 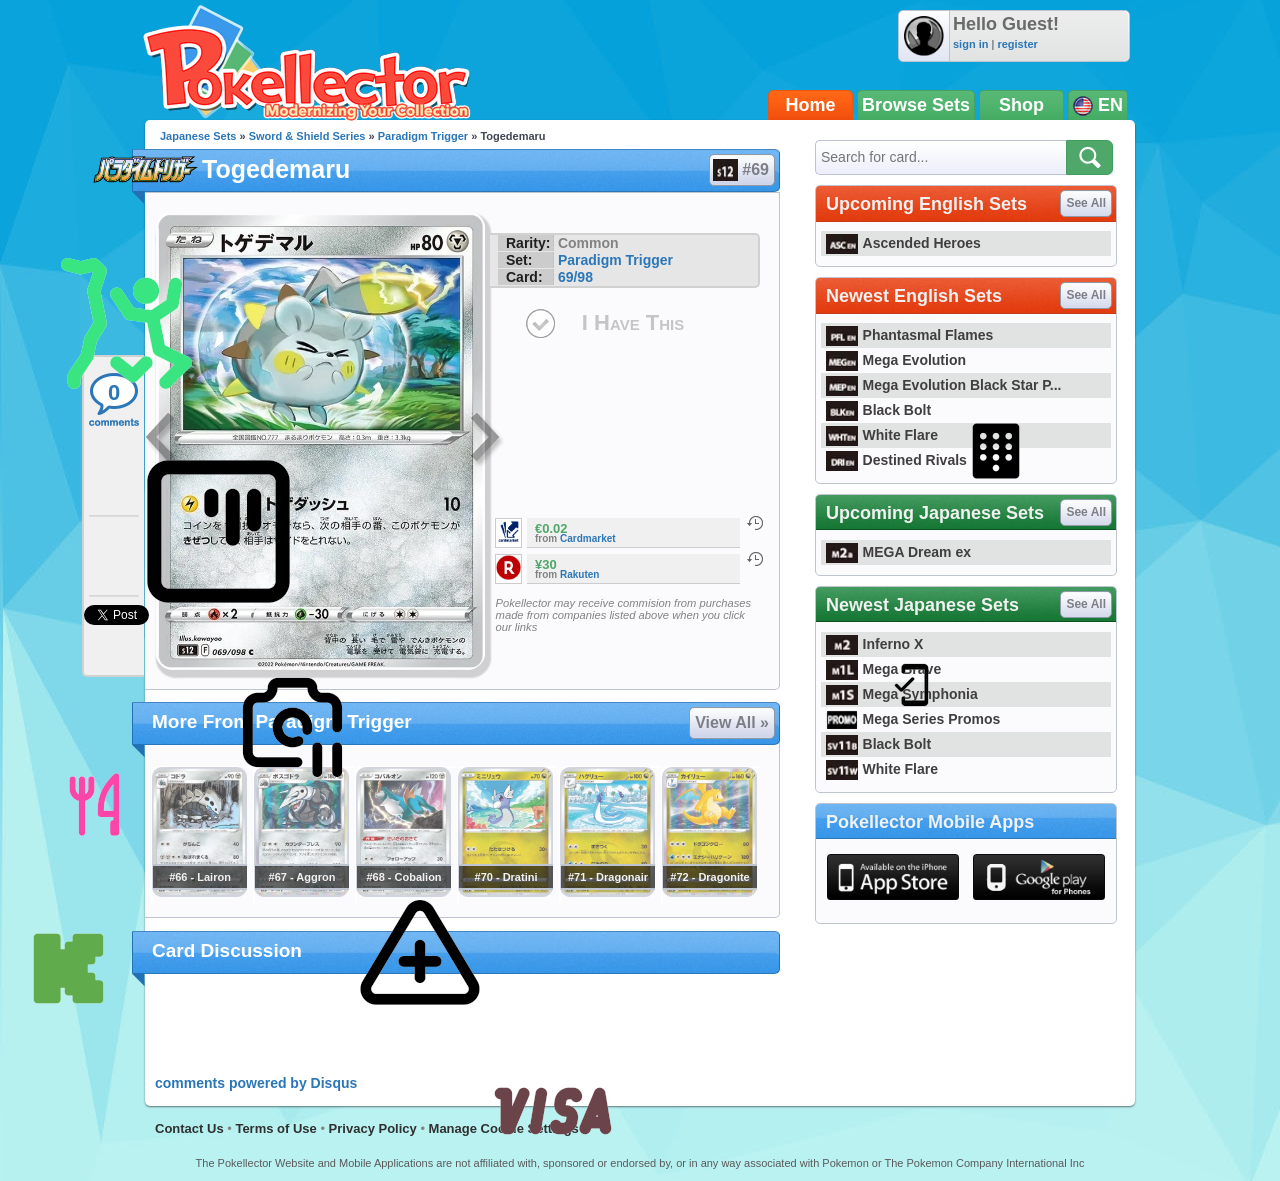 I want to click on pause video recording, so click(x=292, y=722).